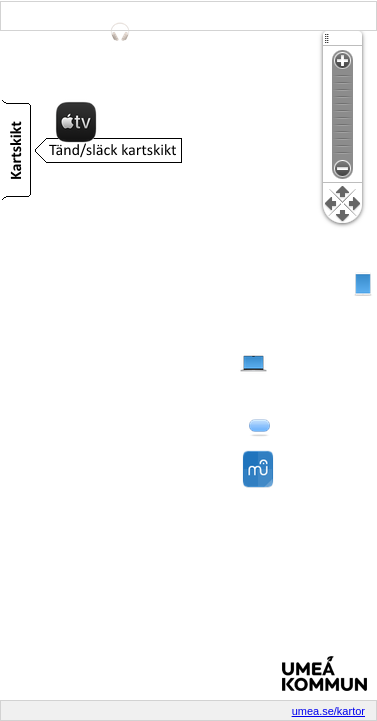 The image size is (377, 721). What do you see at coordinates (259, 426) in the screenshot?
I see `add or manage labels for items` at bounding box center [259, 426].